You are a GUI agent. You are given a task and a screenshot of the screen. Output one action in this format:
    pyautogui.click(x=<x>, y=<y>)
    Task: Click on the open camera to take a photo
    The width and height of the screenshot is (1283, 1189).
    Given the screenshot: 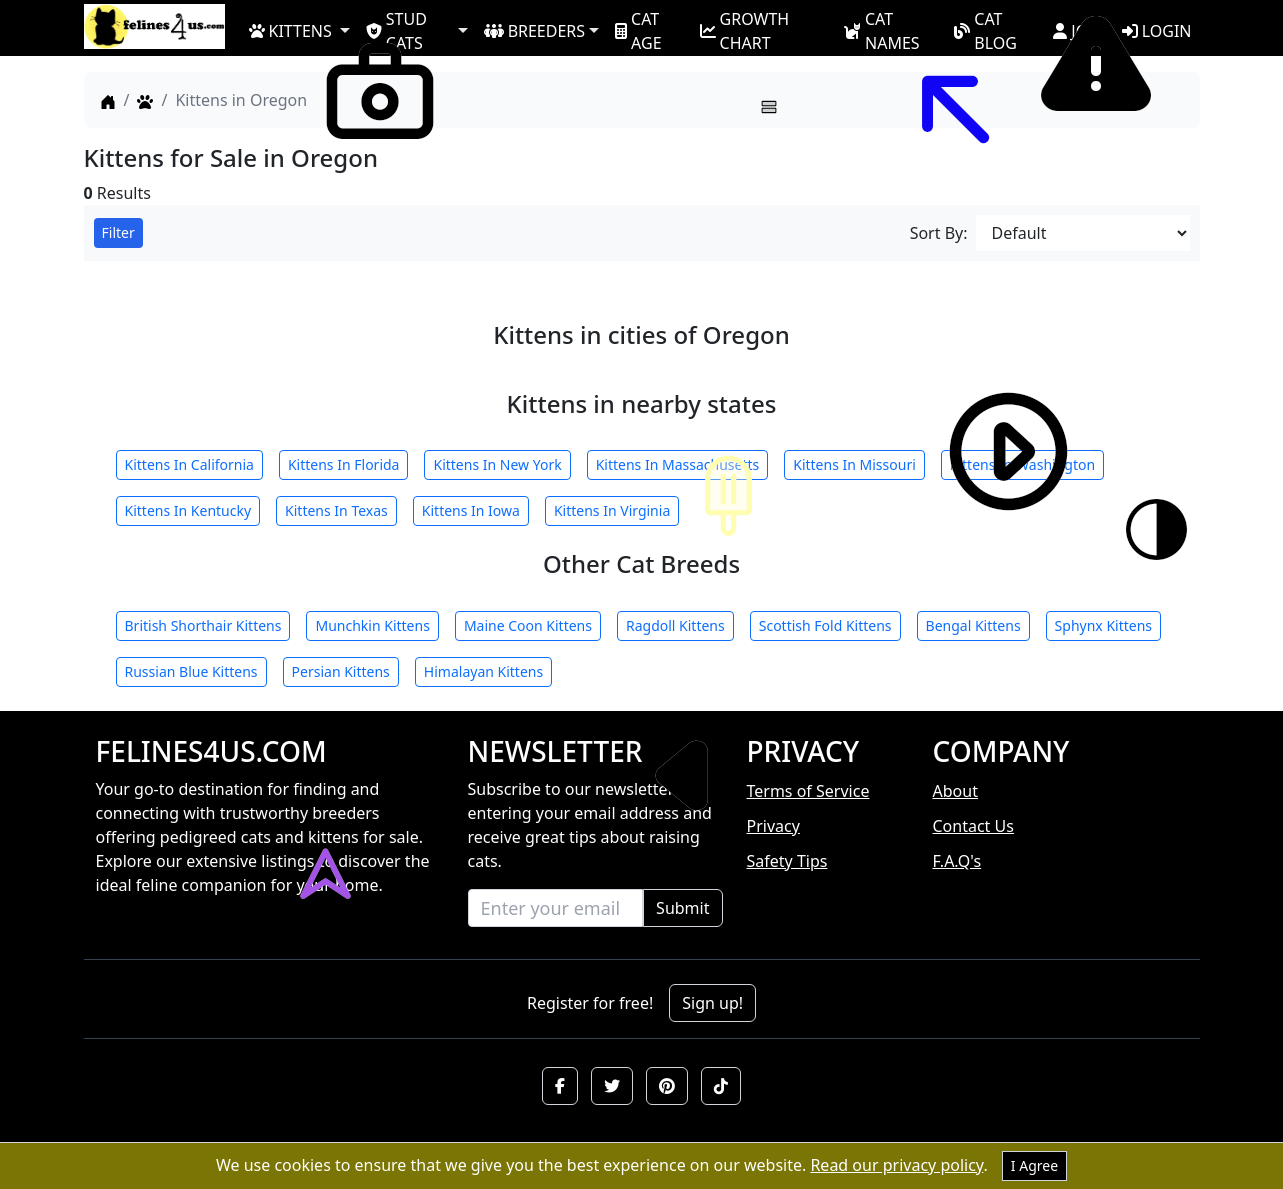 What is the action you would take?
    pyautogui.click(x=380, y=91)
    